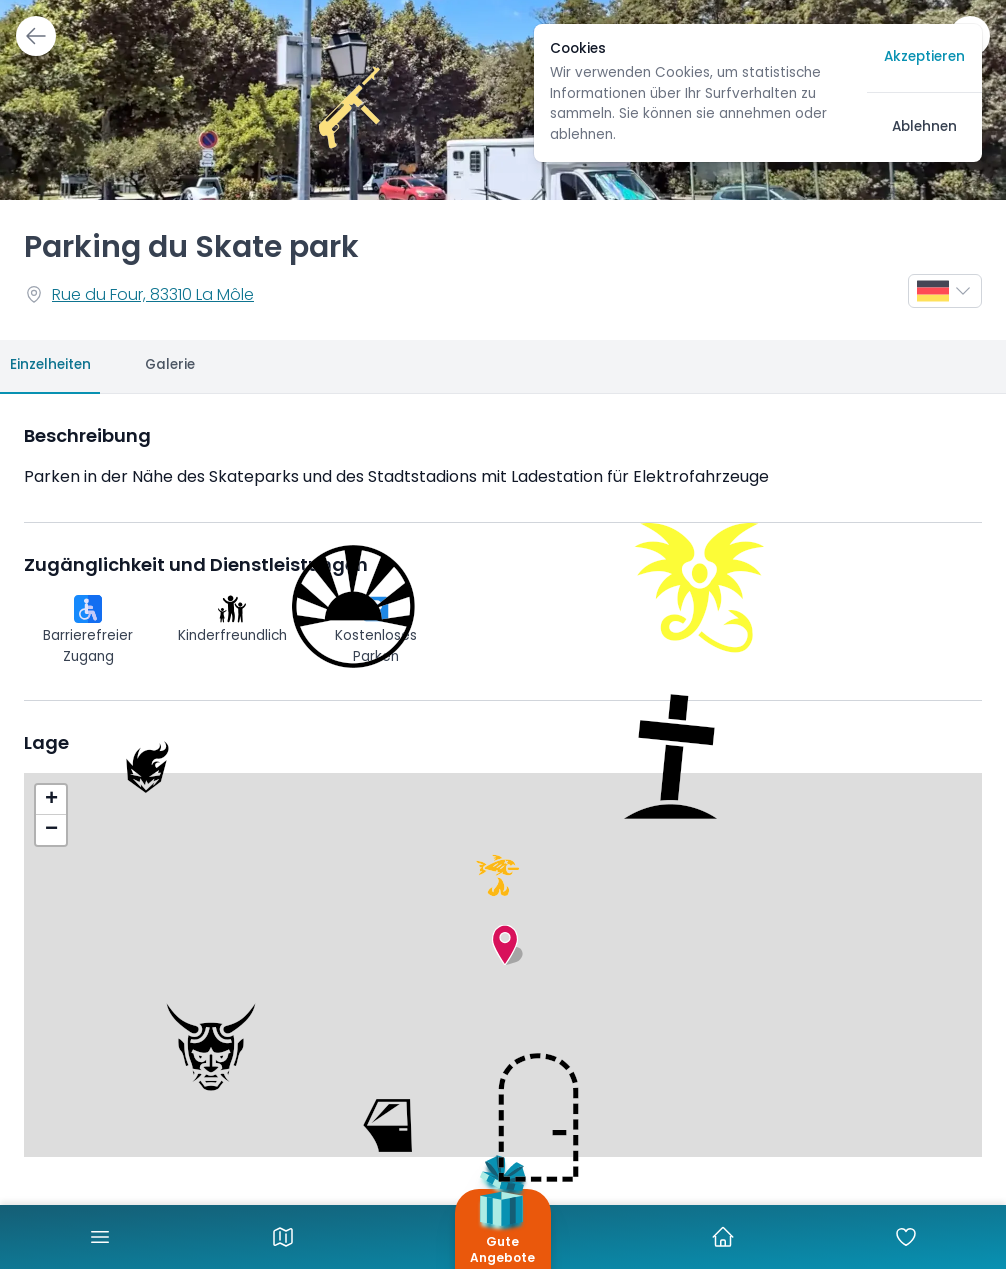 This screenshot has height=1269, width=1006. What do you see at coordinates (497, 875) in the screenshot?
I see `cooked fish item in game inventory` at bounding box center [497, 875].